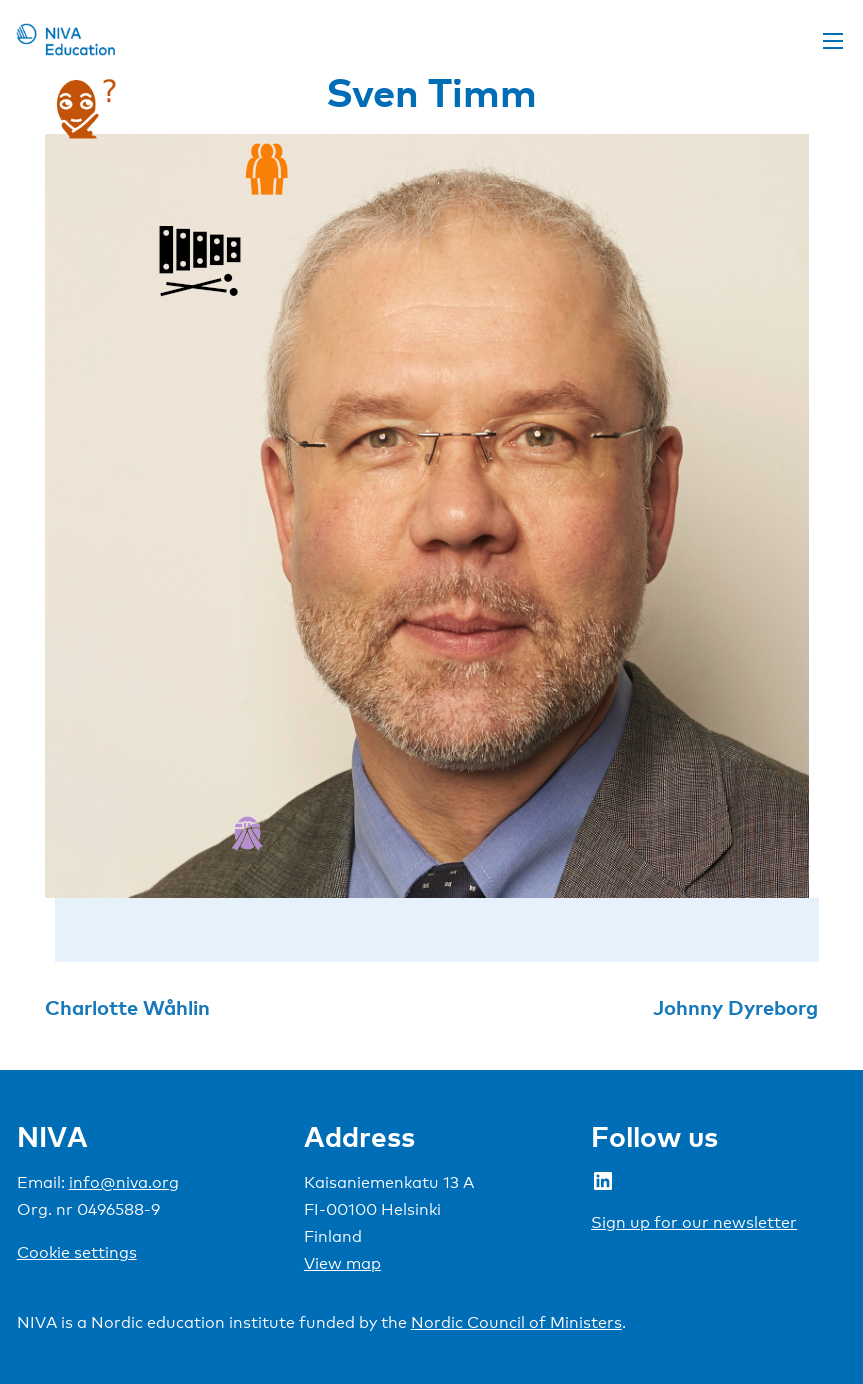 Image resolution: width=863 pixels, height=1384 pixels. Describe the element at coordinates (200, 261) in the screenshot. I see `access music or sound settings` at that location.